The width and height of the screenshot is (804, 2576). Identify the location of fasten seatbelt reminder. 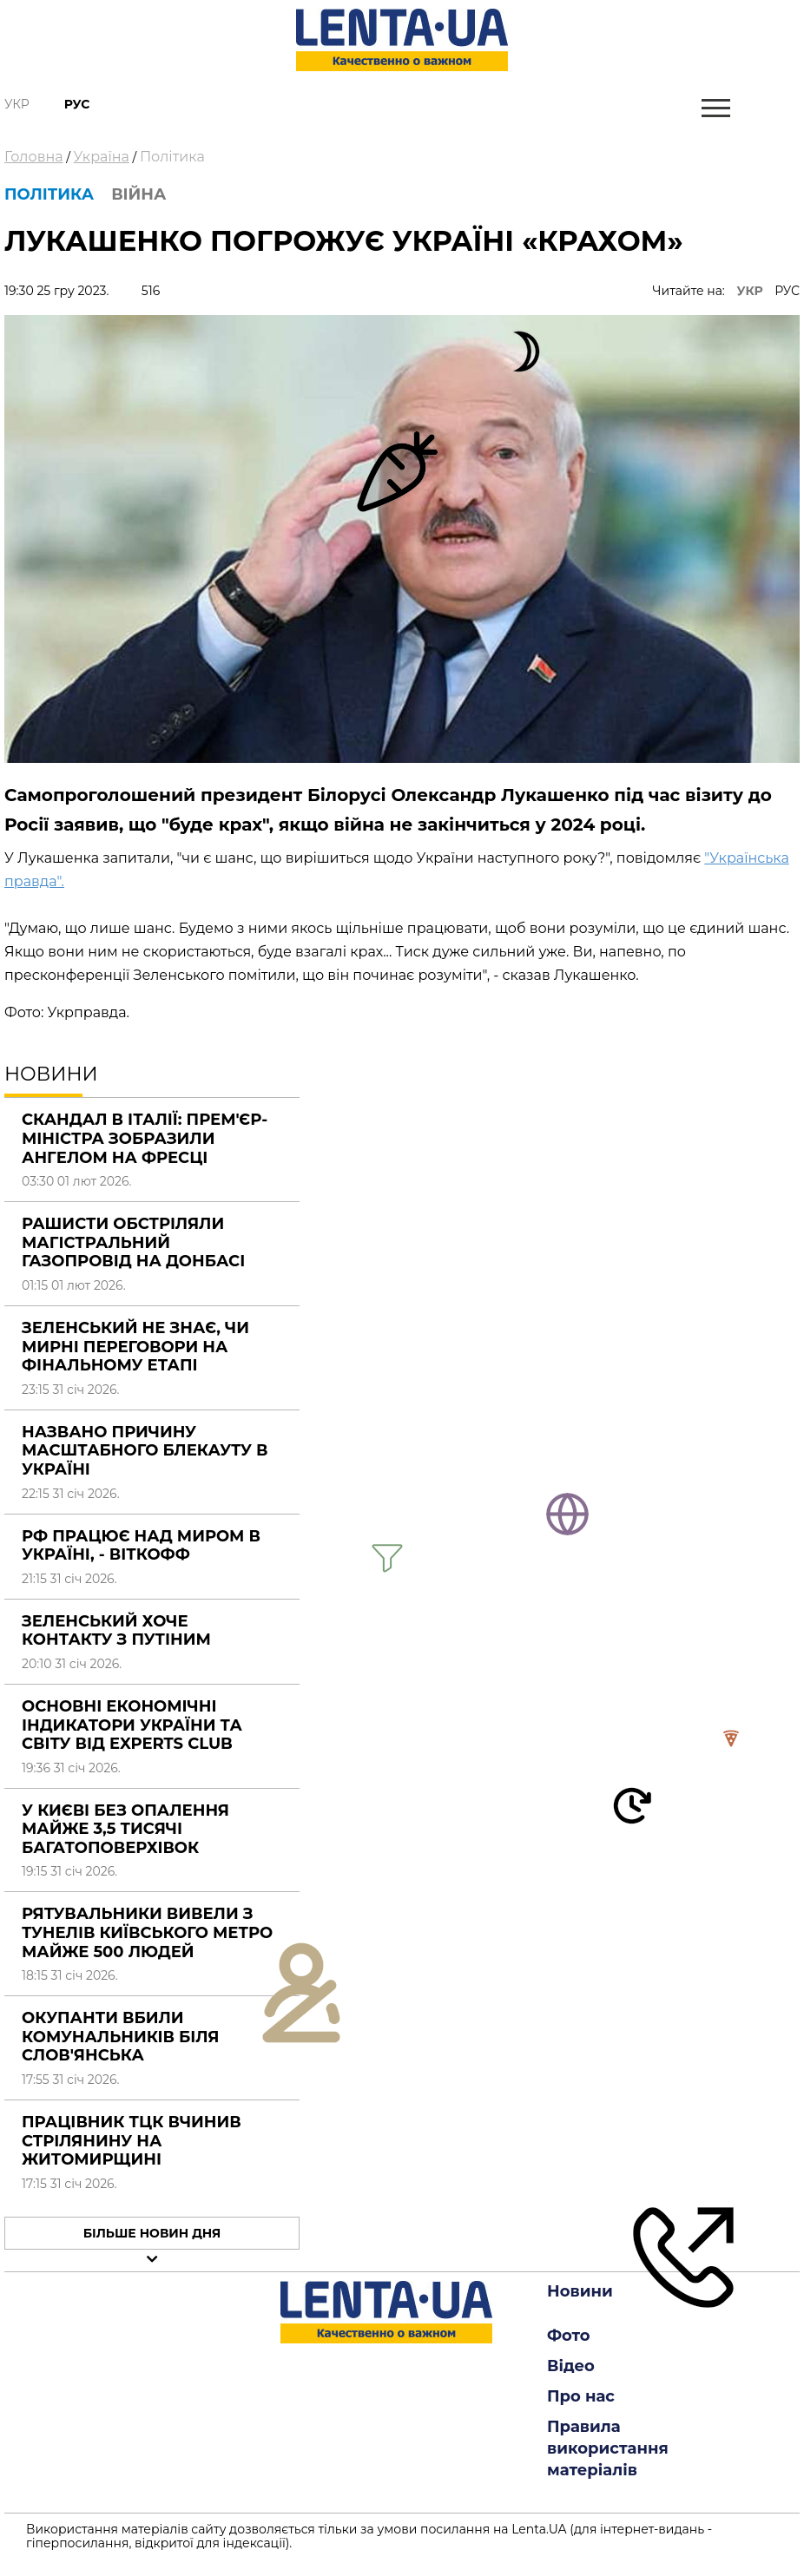
(301, 1993).